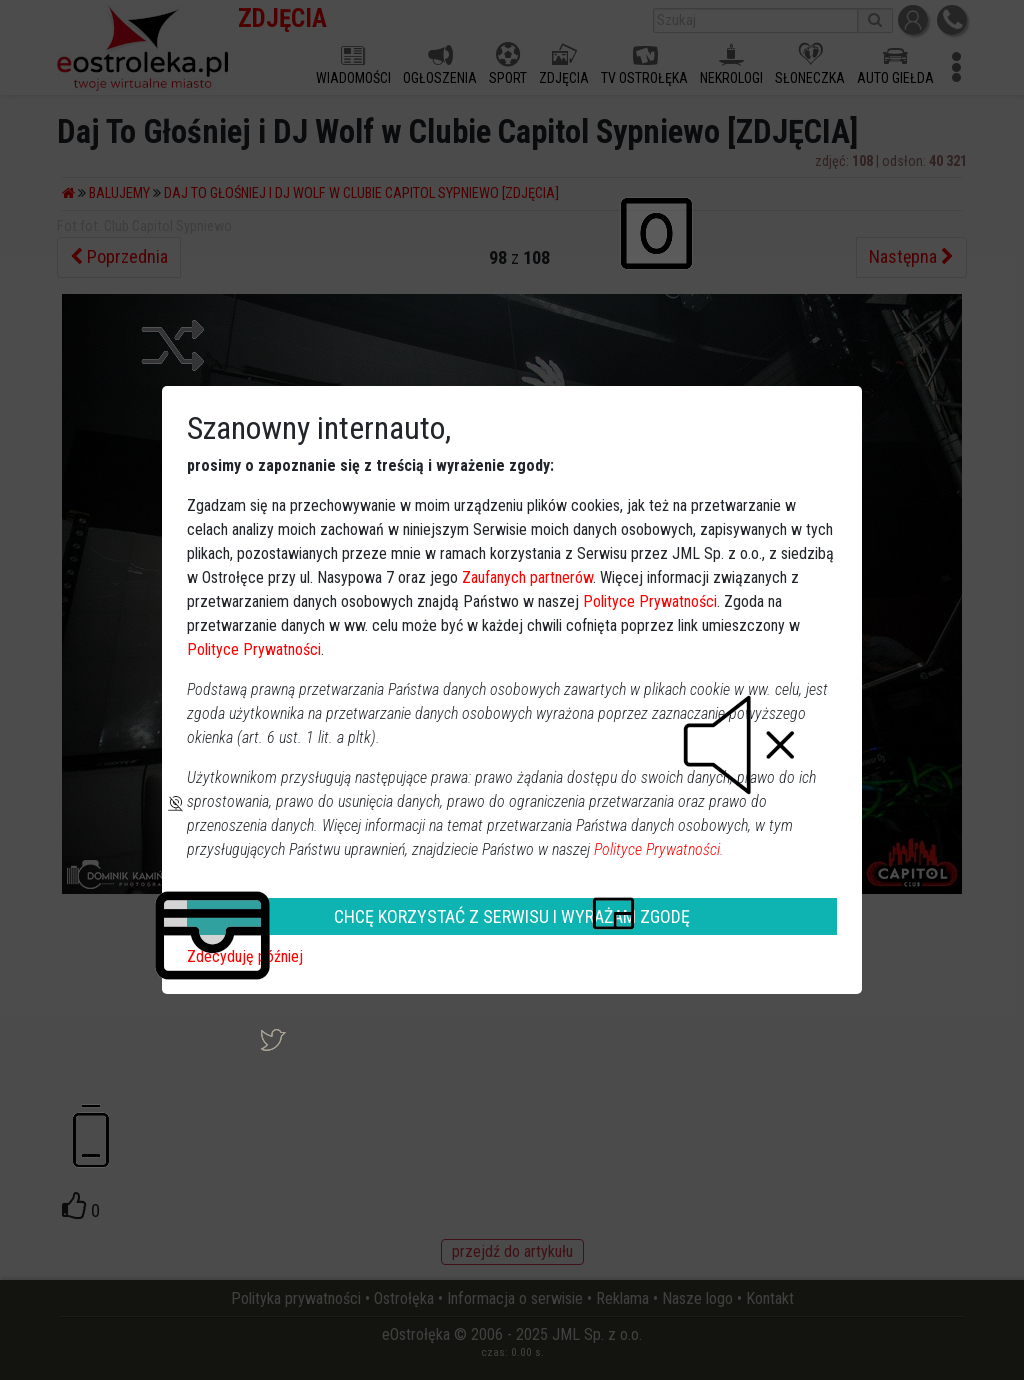  I want to click on camera is disabled or blocked, so click(176, 804).